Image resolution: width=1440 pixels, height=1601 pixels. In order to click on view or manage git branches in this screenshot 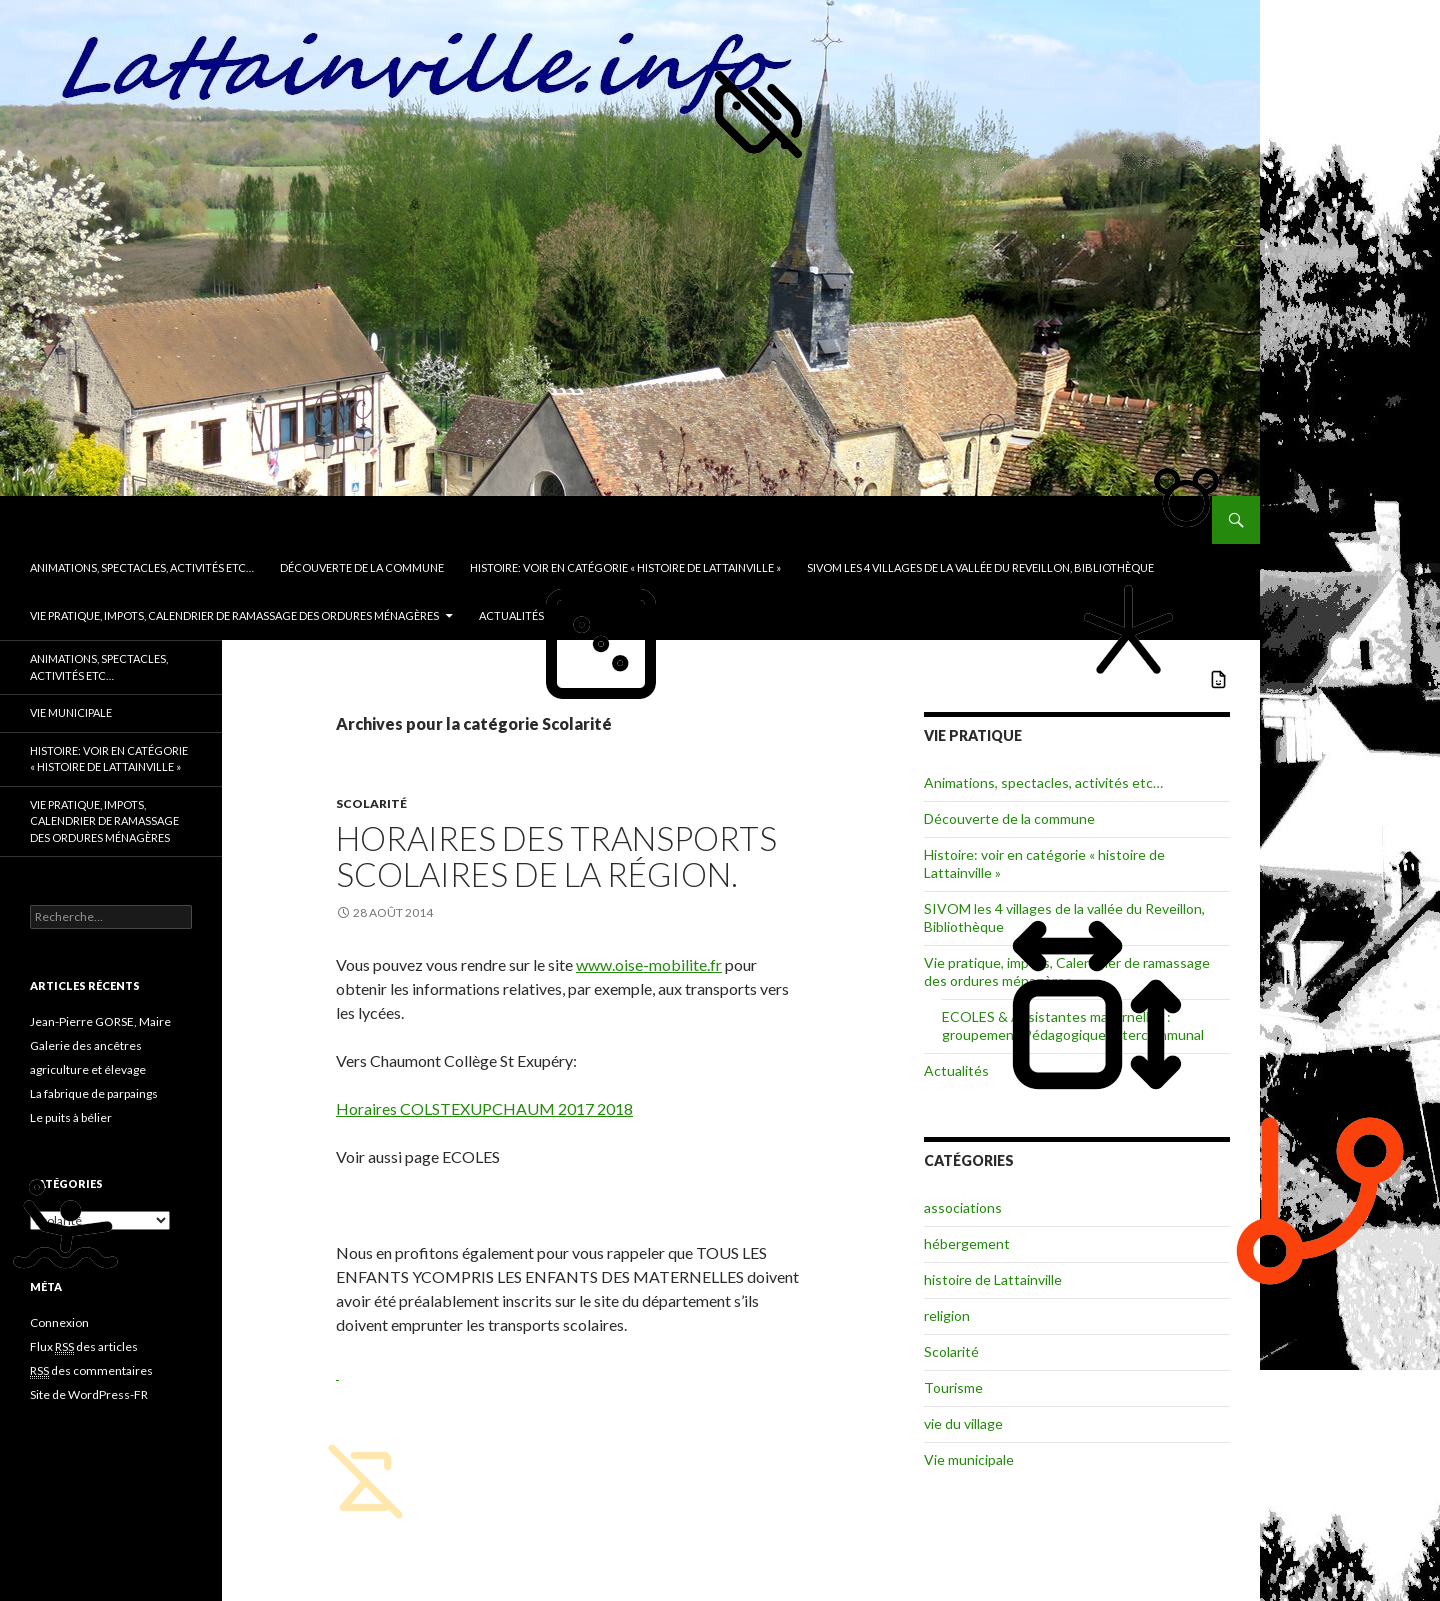, I will do `click(1320, 1201)`.